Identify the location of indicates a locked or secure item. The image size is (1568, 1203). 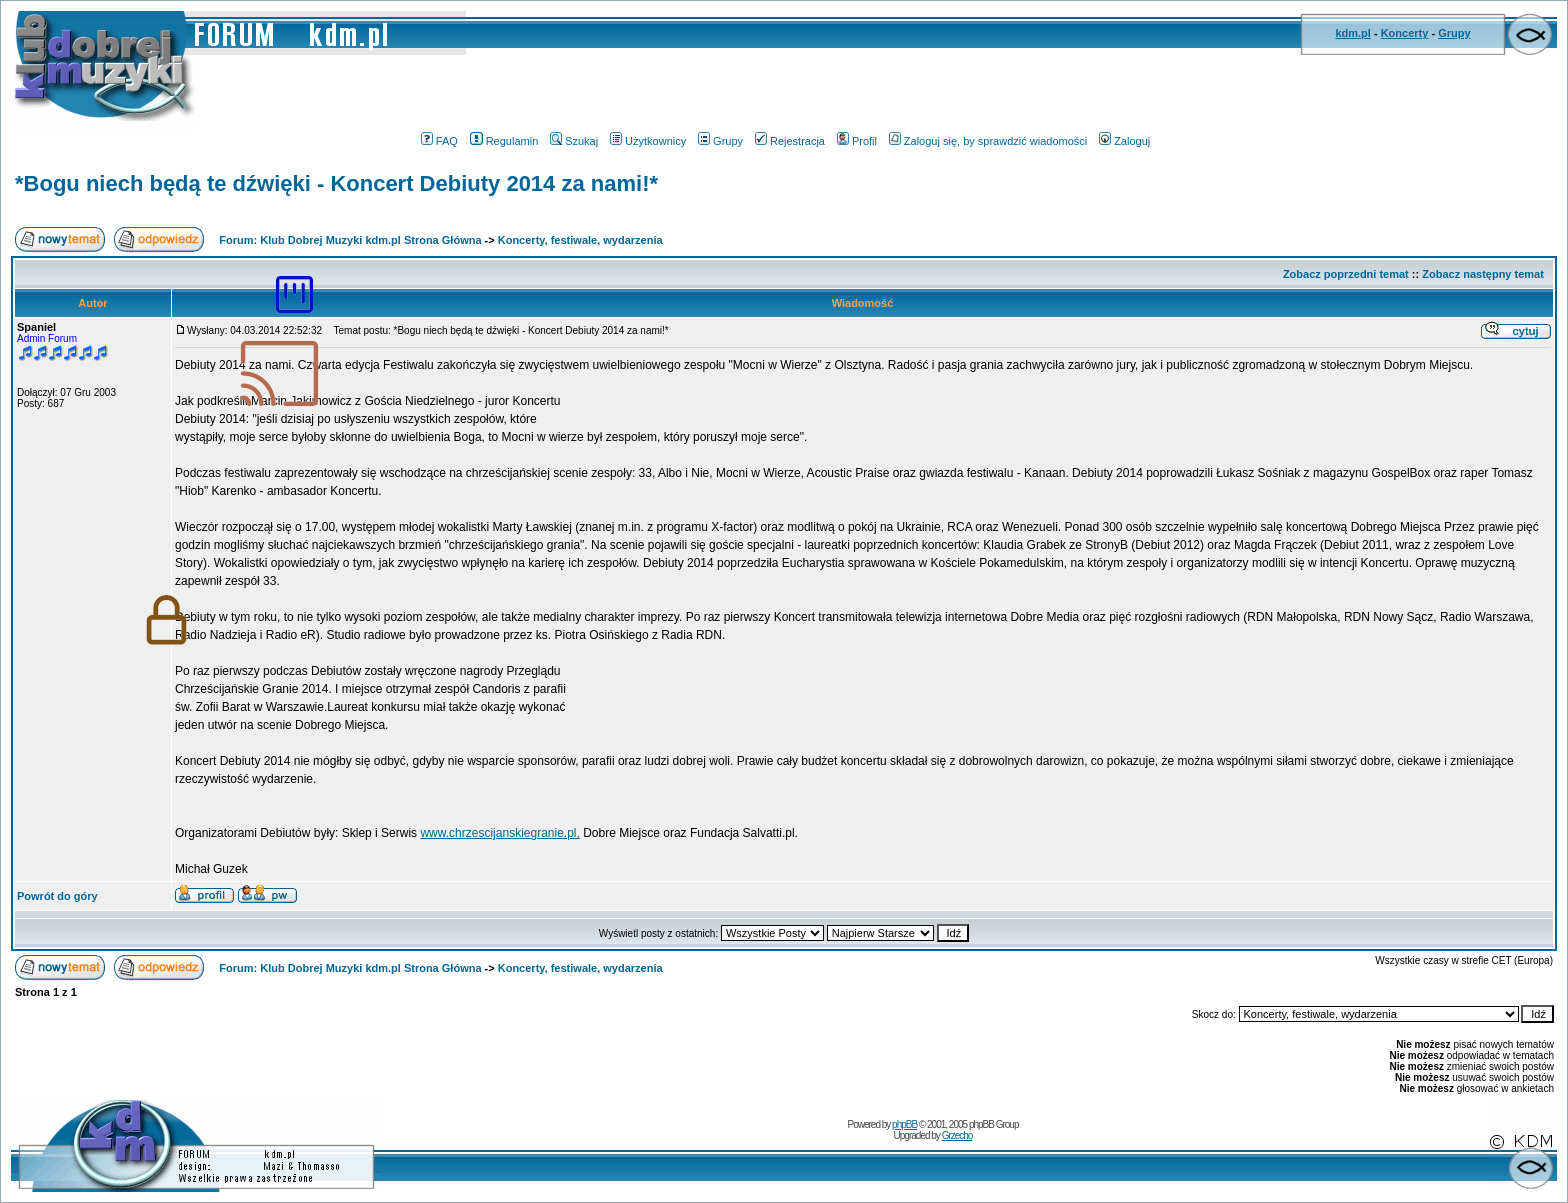
(166, 621).